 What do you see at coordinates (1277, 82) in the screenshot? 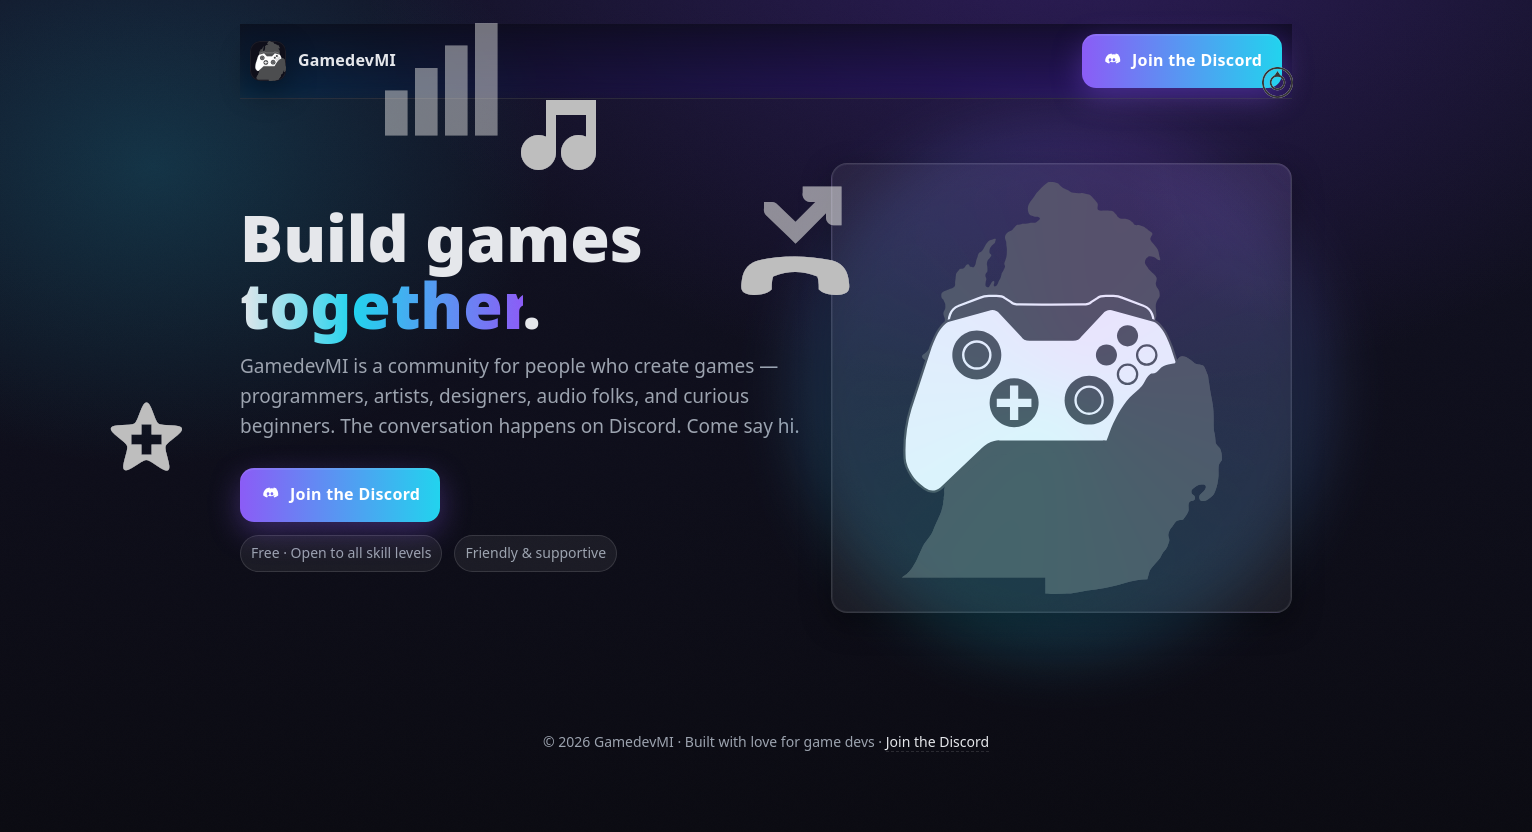
I see `access privacy settings` at bounding box center [1277, 82].